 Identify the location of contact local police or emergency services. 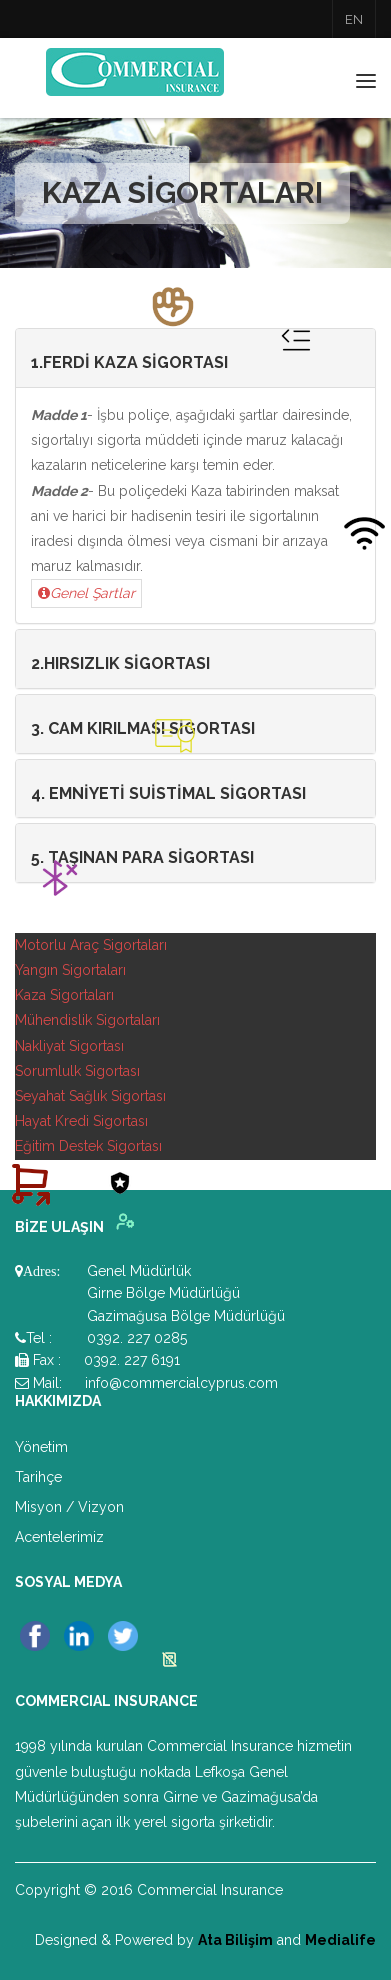
(120, 1183).